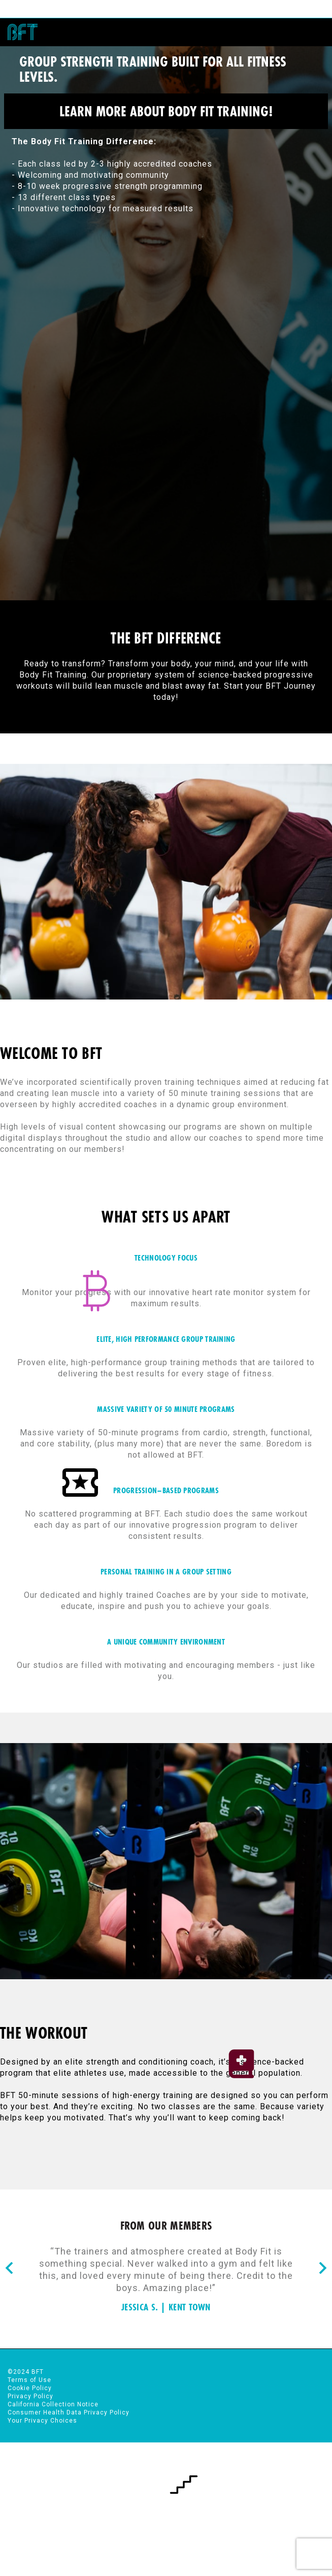 The height and width of the screenshot is (2576, 332). What do you see at coordinates (95, 1292) in the screenshot?
I see `view bitcoin balance or wallet` at bounding box center [95, 1292].